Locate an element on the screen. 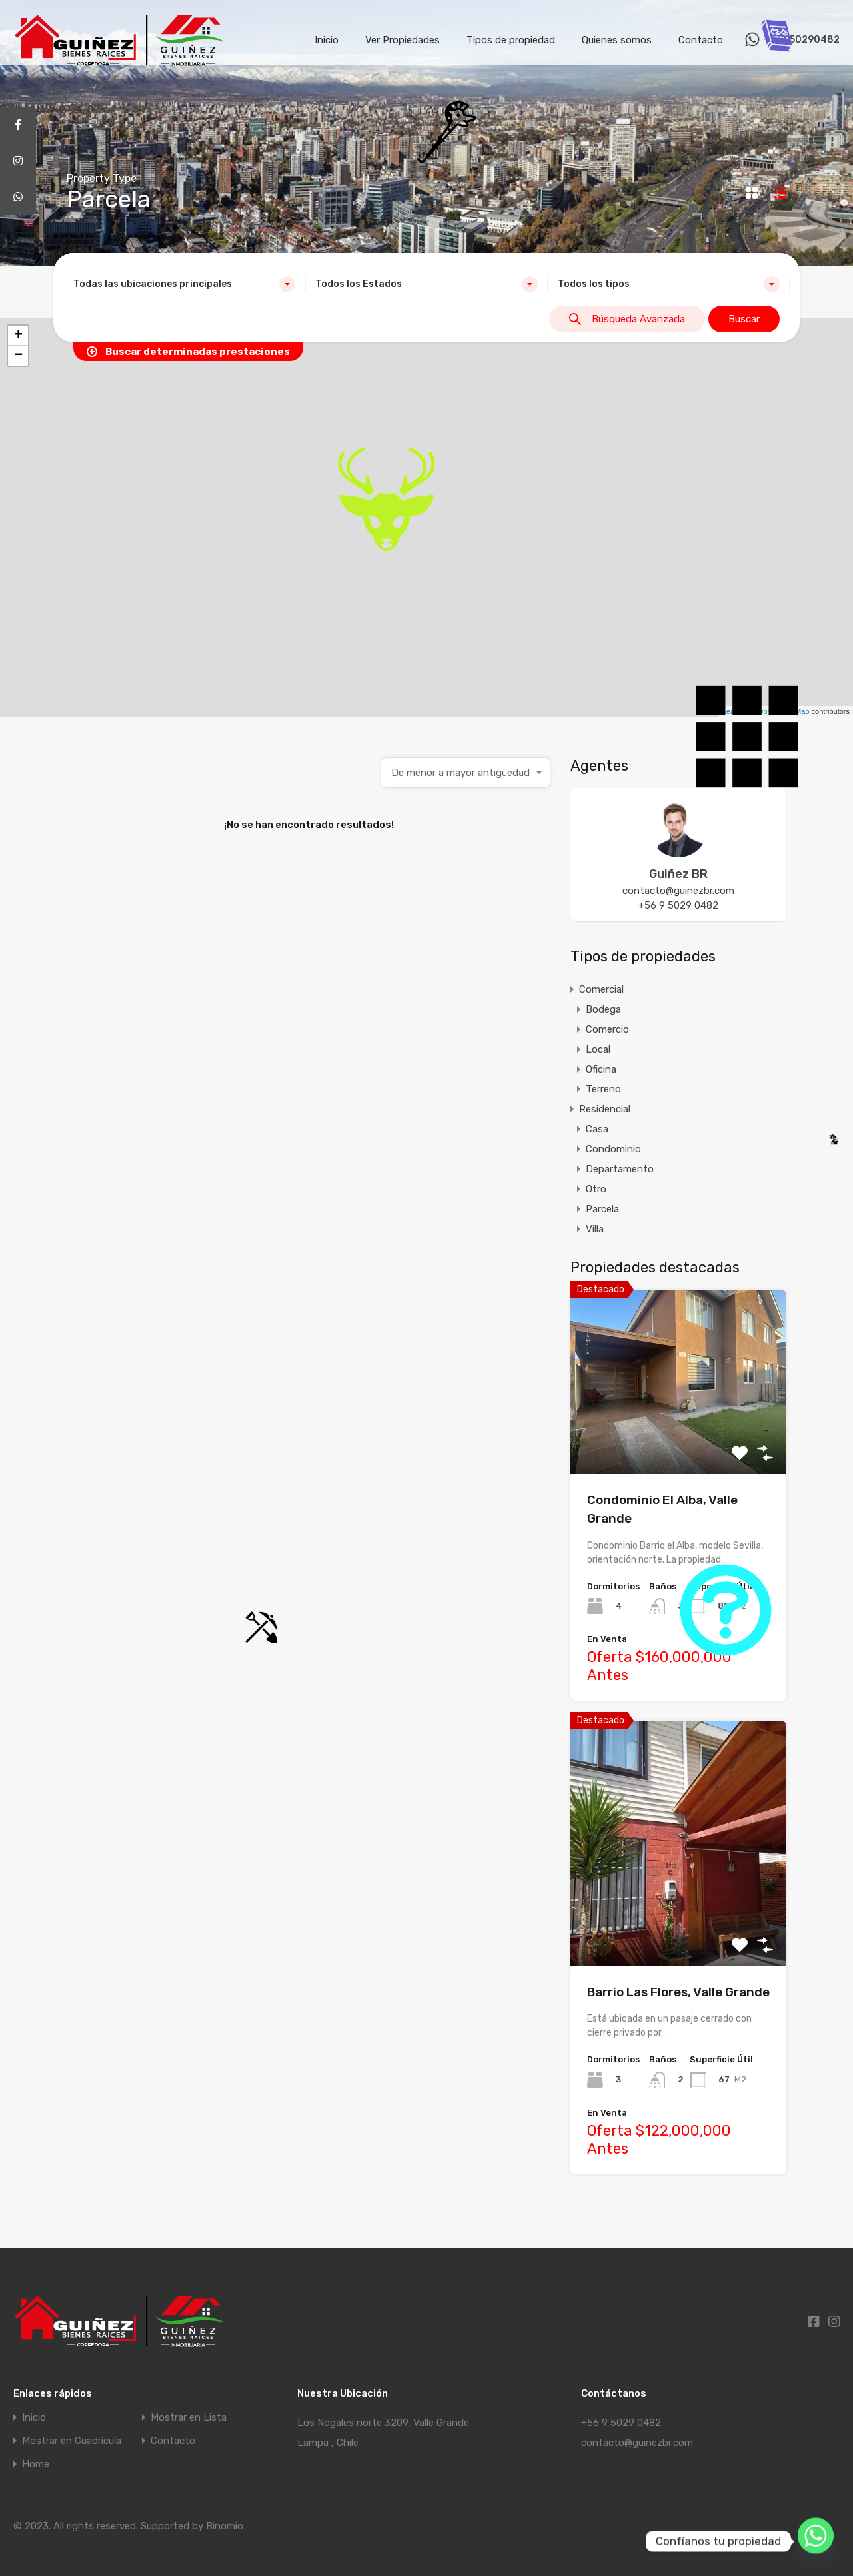 This screenshot has height=2576, width=853. indicates distraction or loss of focus is located at coordinates (834, 1139).